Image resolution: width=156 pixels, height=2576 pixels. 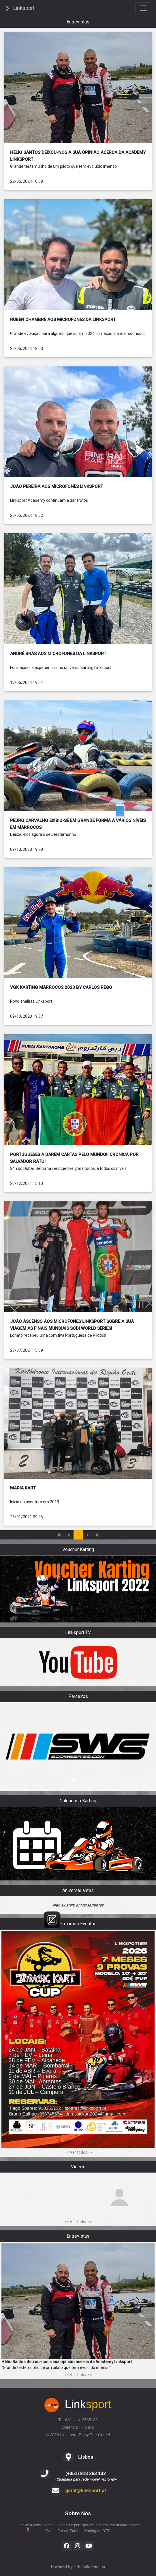 What do you see at coordinates (37, 1259) in the screenshot?
I see `manage connected Apple Watch device` at bounding box center [37, 1259].